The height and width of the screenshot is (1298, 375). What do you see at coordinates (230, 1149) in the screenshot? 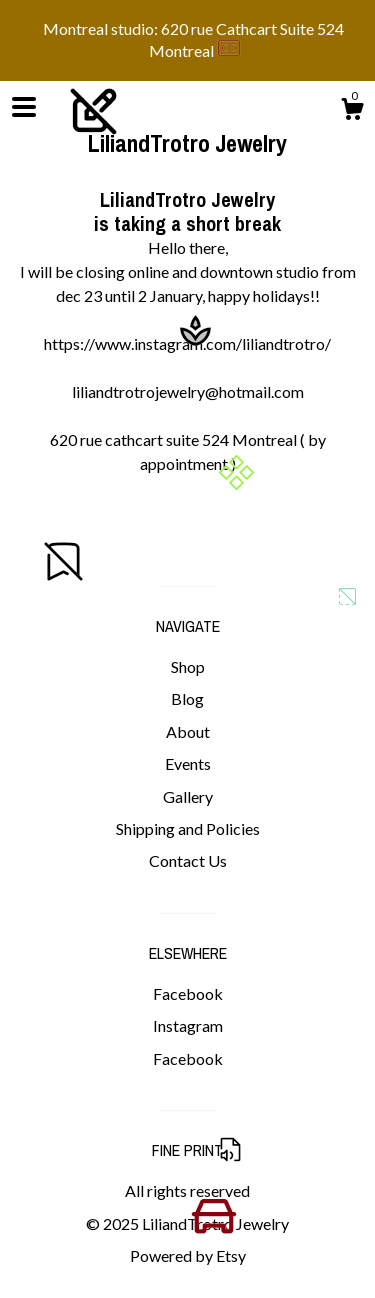
I see `open an audio file` at bounding box center [230, 1149].